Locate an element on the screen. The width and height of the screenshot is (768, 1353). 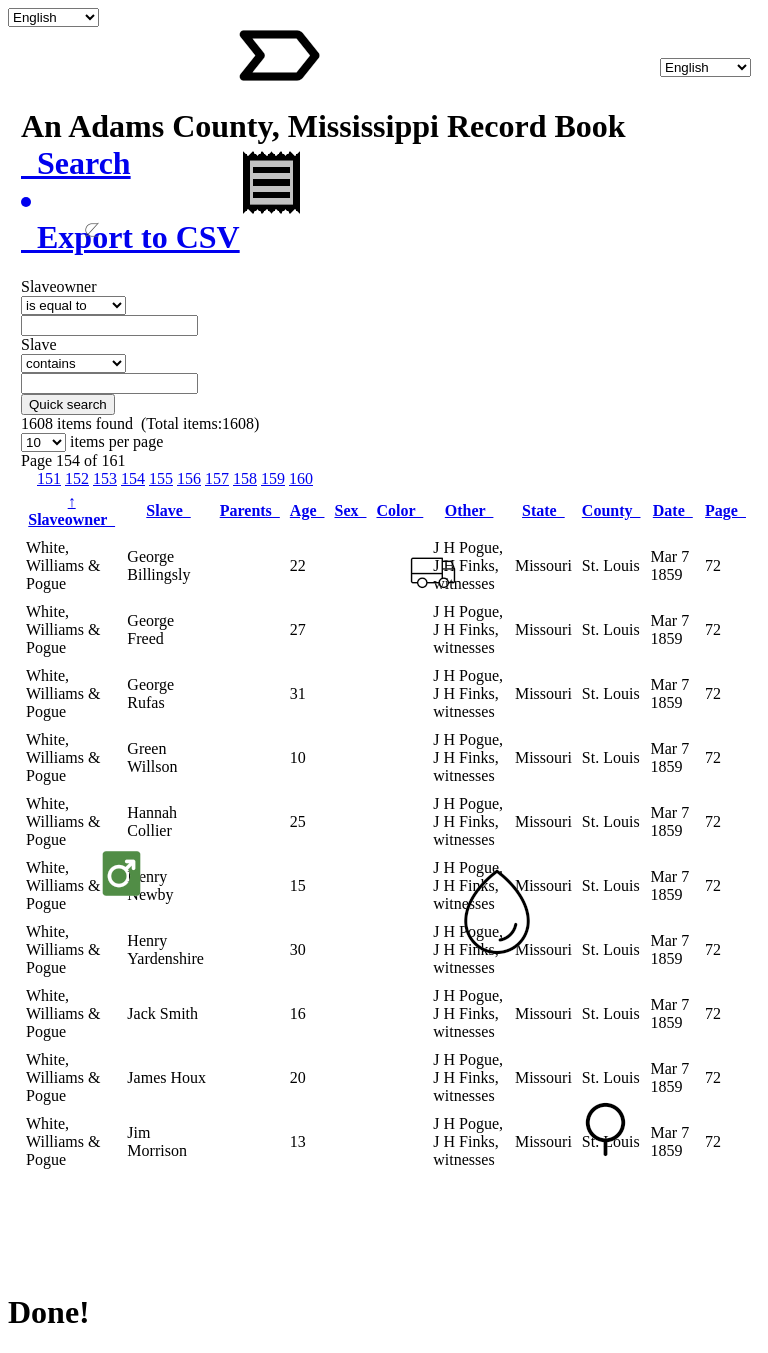
indicates a set is not a subset of another in mathematical notation is located at coordinates (92, 230).